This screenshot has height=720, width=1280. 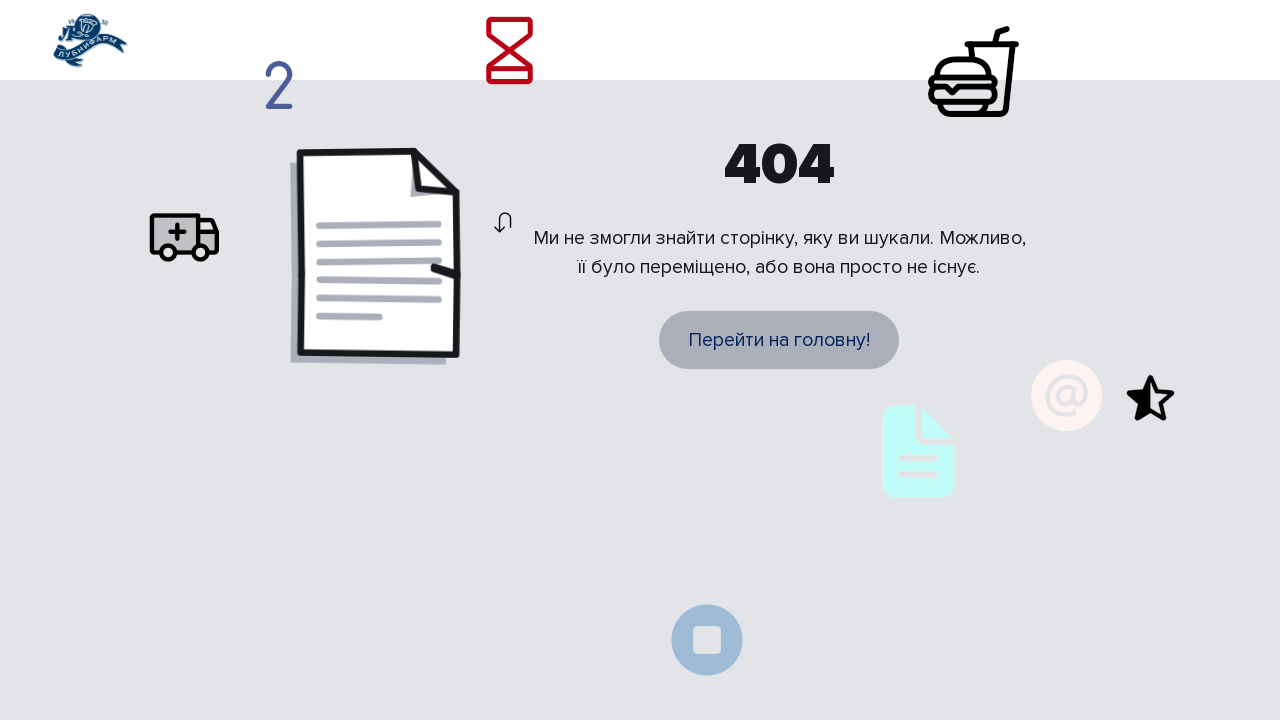 What do you see at coordinates (973, 71) in the screenshot?
I see `browse nearby fast food restaurants` at bounding box center [973, 71].